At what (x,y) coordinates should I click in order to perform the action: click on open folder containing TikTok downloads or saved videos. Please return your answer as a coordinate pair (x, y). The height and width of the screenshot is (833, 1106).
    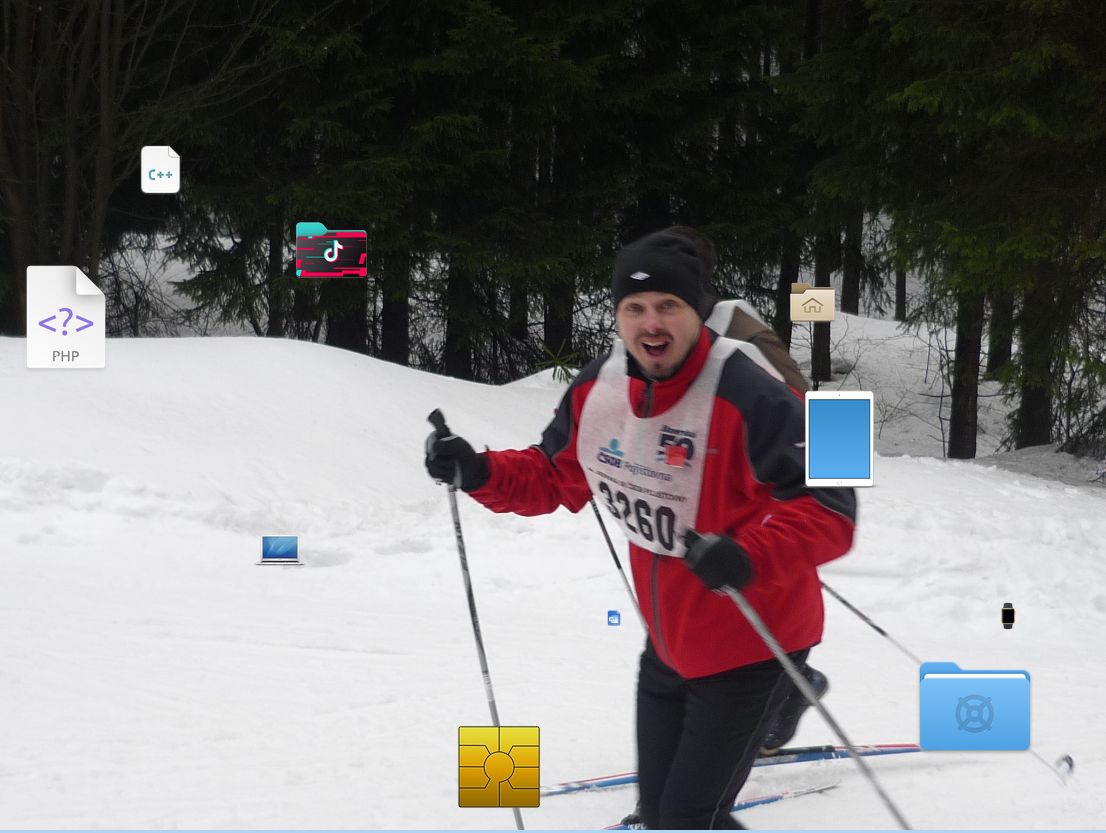
    Looking at the image, I should click on (331, 252).